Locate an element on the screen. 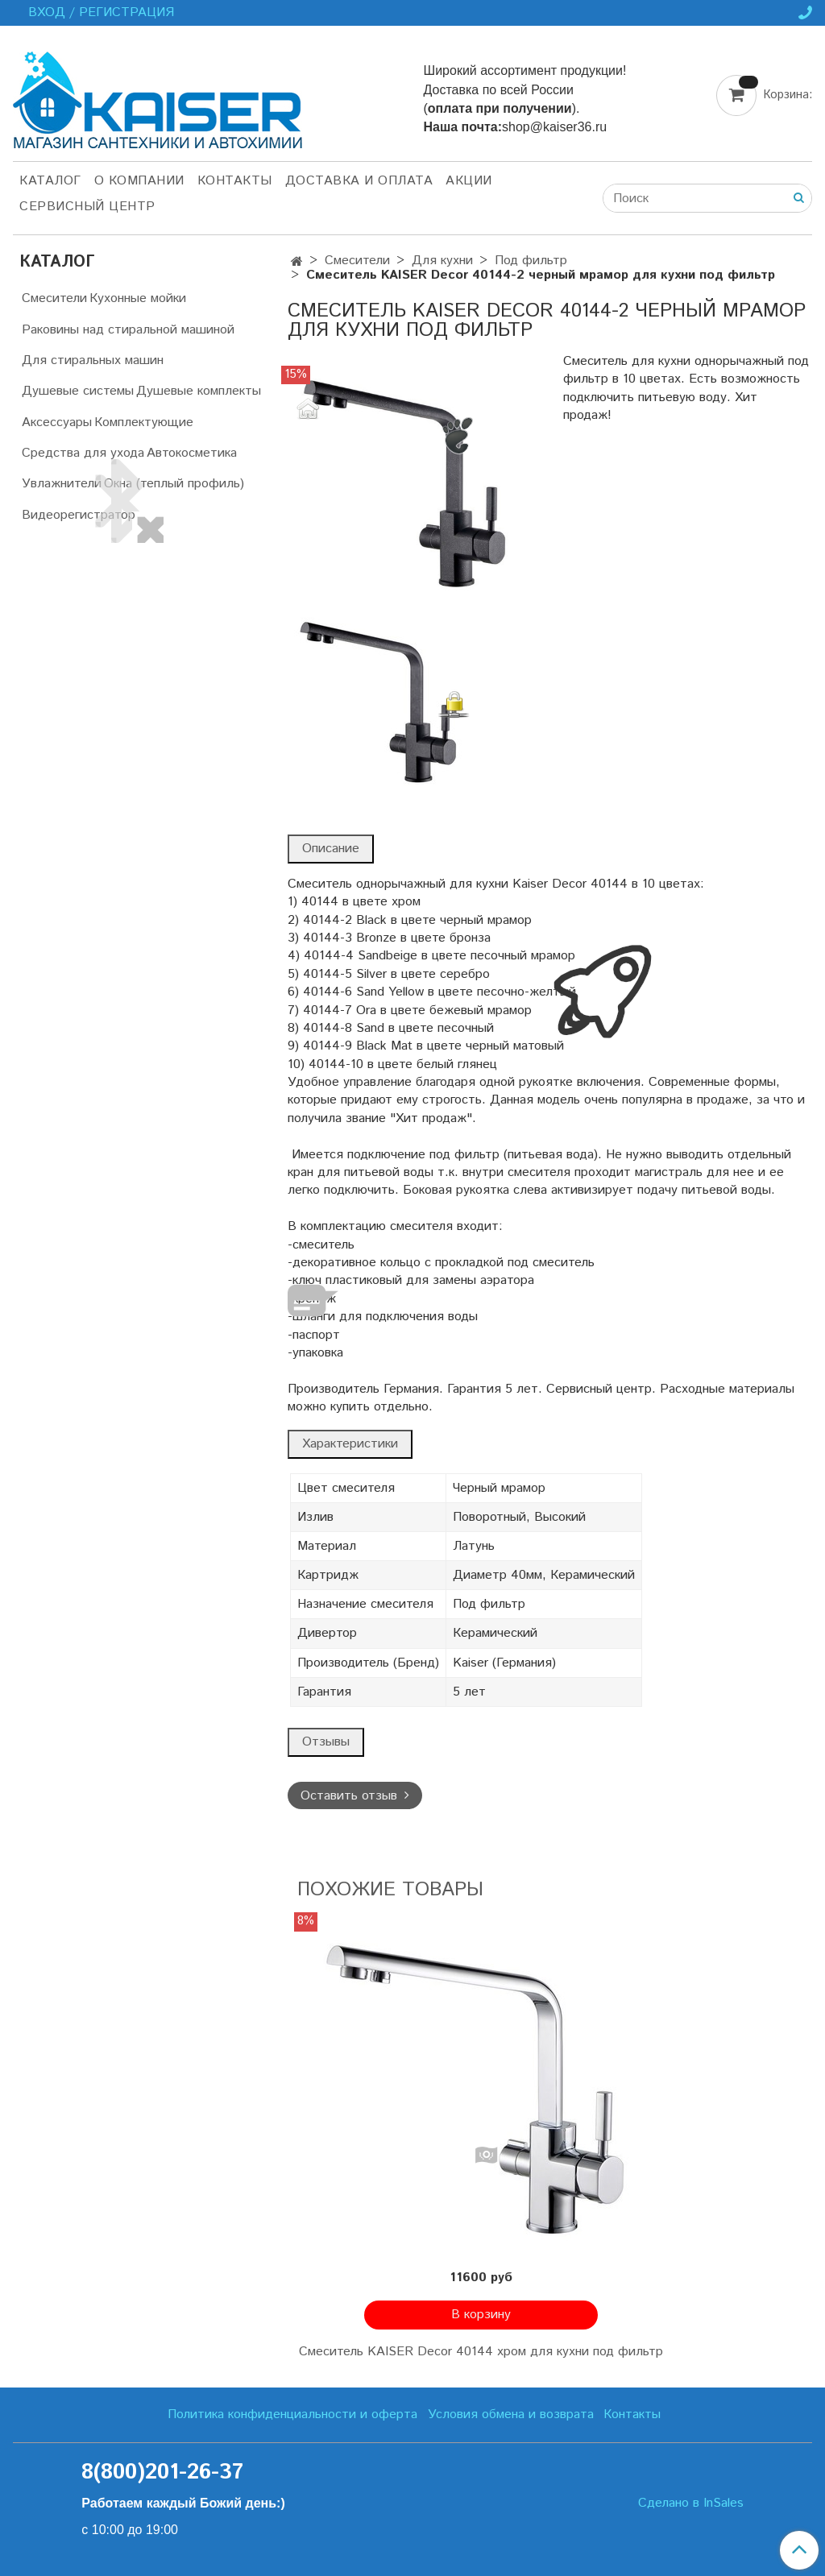  bluetooth is currently disabled is located at coordinates (122, 501).